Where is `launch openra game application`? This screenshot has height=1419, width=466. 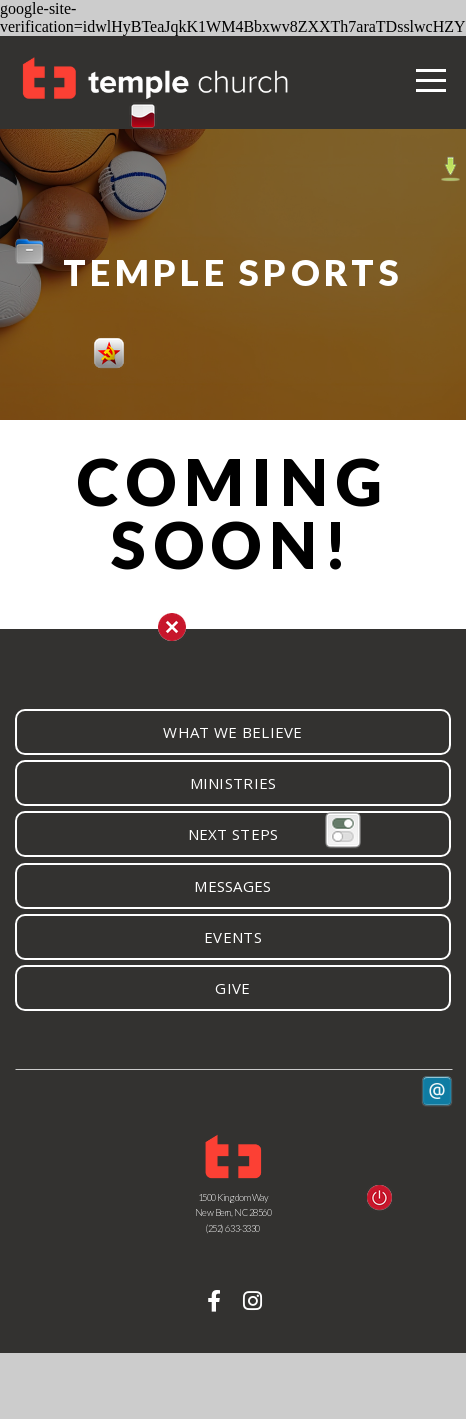 launch openra game application is located at coordinates (109, 353).